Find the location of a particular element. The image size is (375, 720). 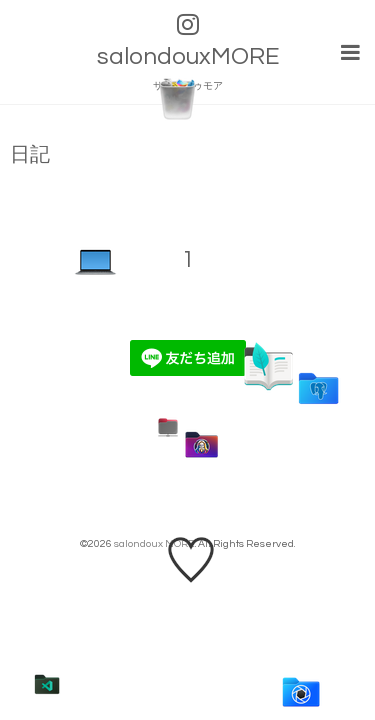

access files stored on a remote server is located at coordinates (168, 427).